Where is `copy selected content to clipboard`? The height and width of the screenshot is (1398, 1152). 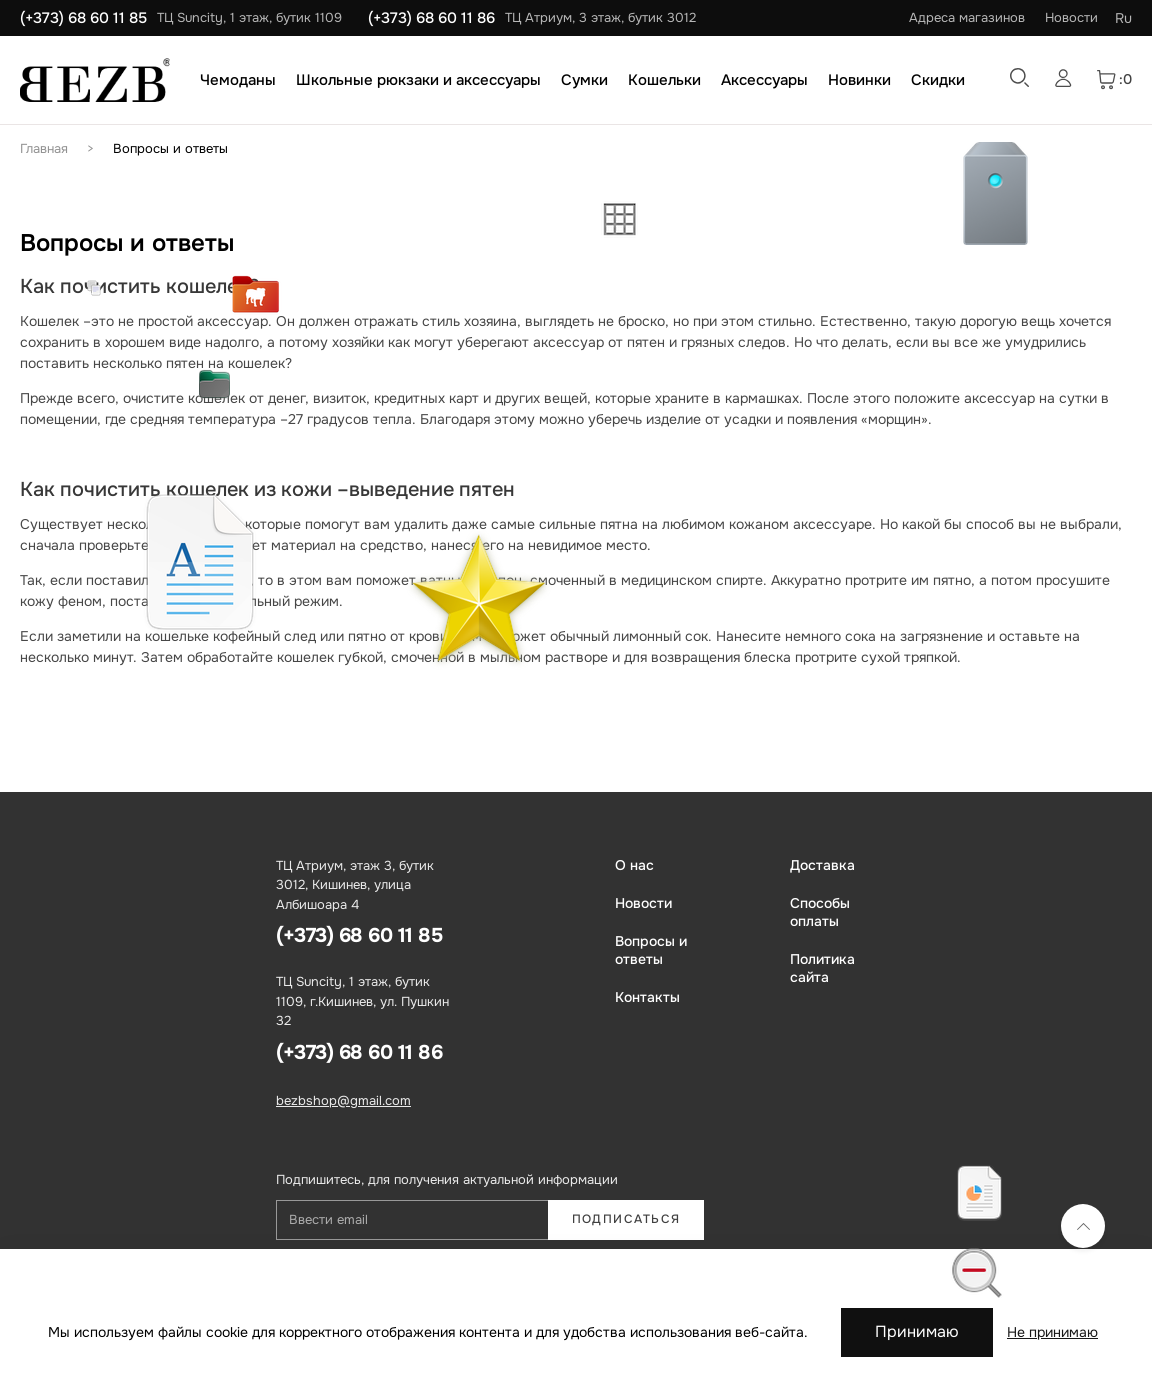 copy selected content to clipboard is located at coordinates (94, 288).